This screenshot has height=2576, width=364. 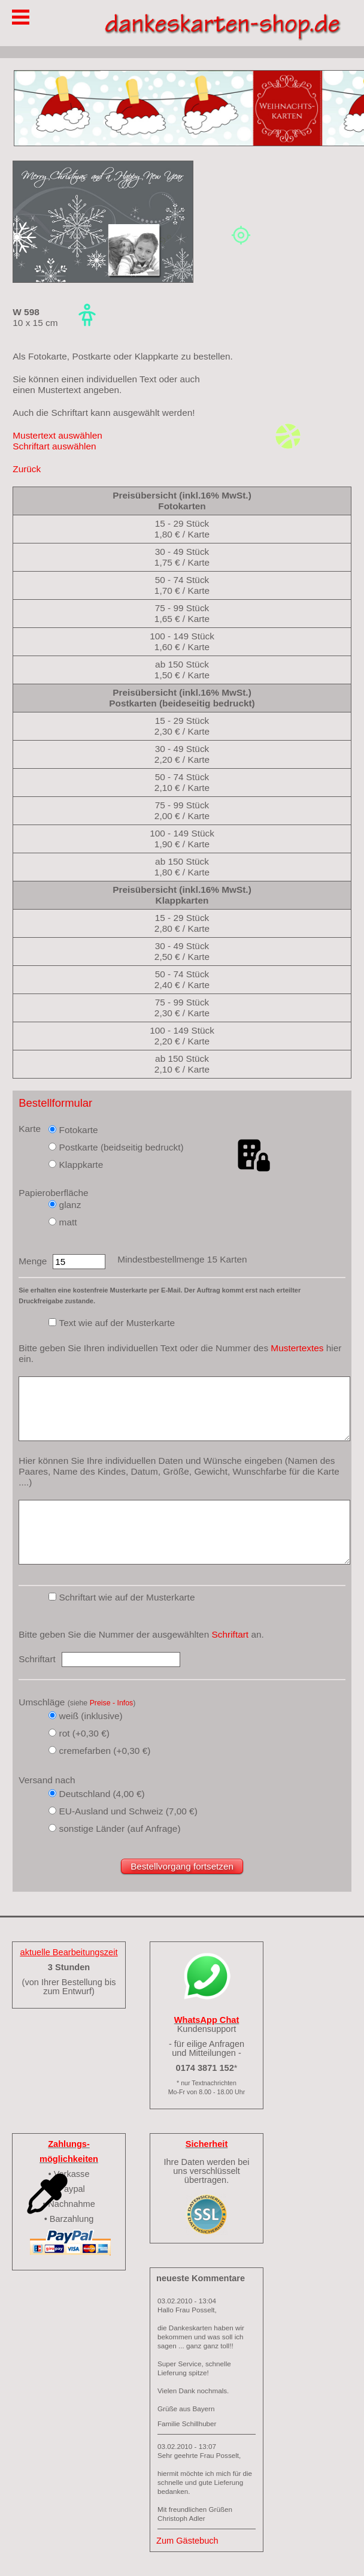 What do you see at coordinates (241, 235) in the screenshot?
I see `center map on current location` at bounding box center [241, 235].